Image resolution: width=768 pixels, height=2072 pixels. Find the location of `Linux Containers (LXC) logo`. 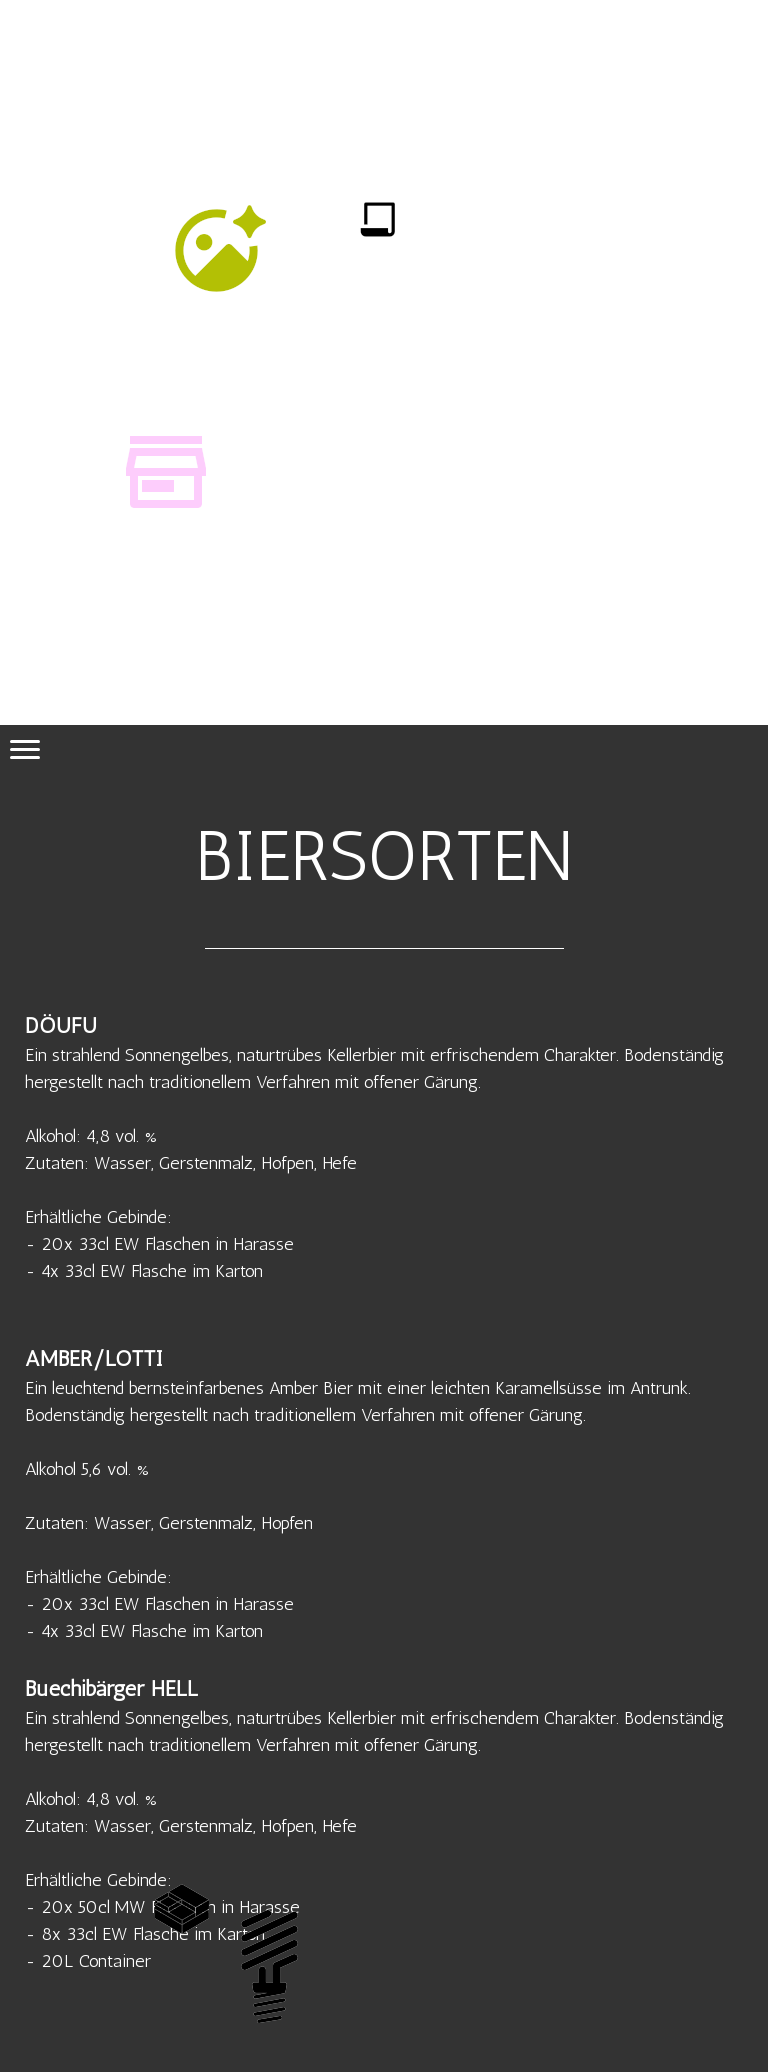

Linux Containers (LXC) logo is located at coordinates (182, 1909).